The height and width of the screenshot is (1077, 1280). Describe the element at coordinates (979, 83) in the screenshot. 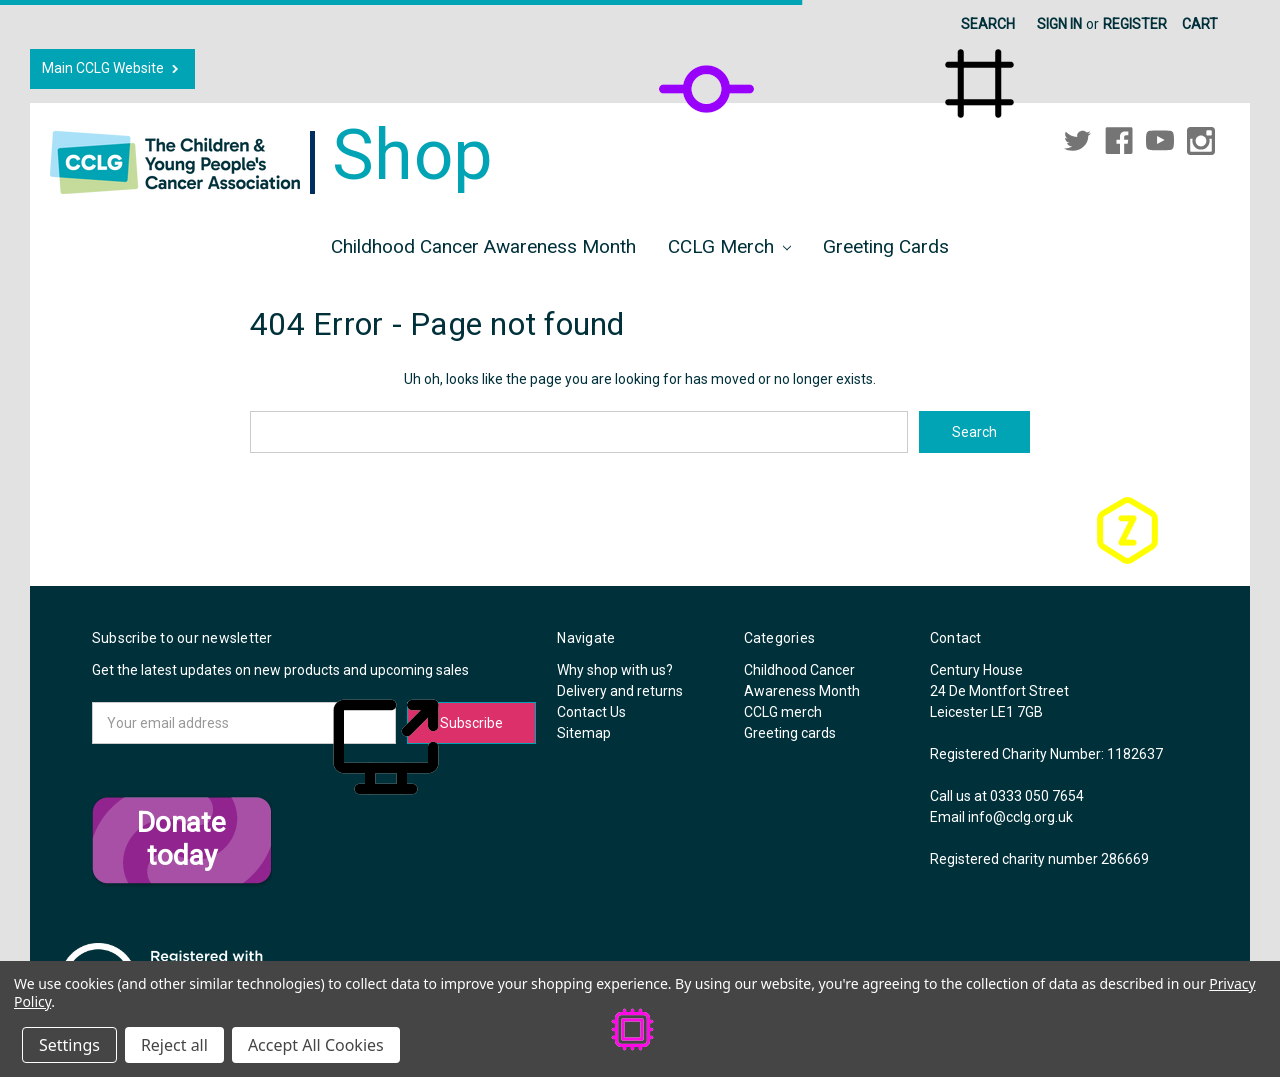

I see `adjust or define a crop area` at that location.